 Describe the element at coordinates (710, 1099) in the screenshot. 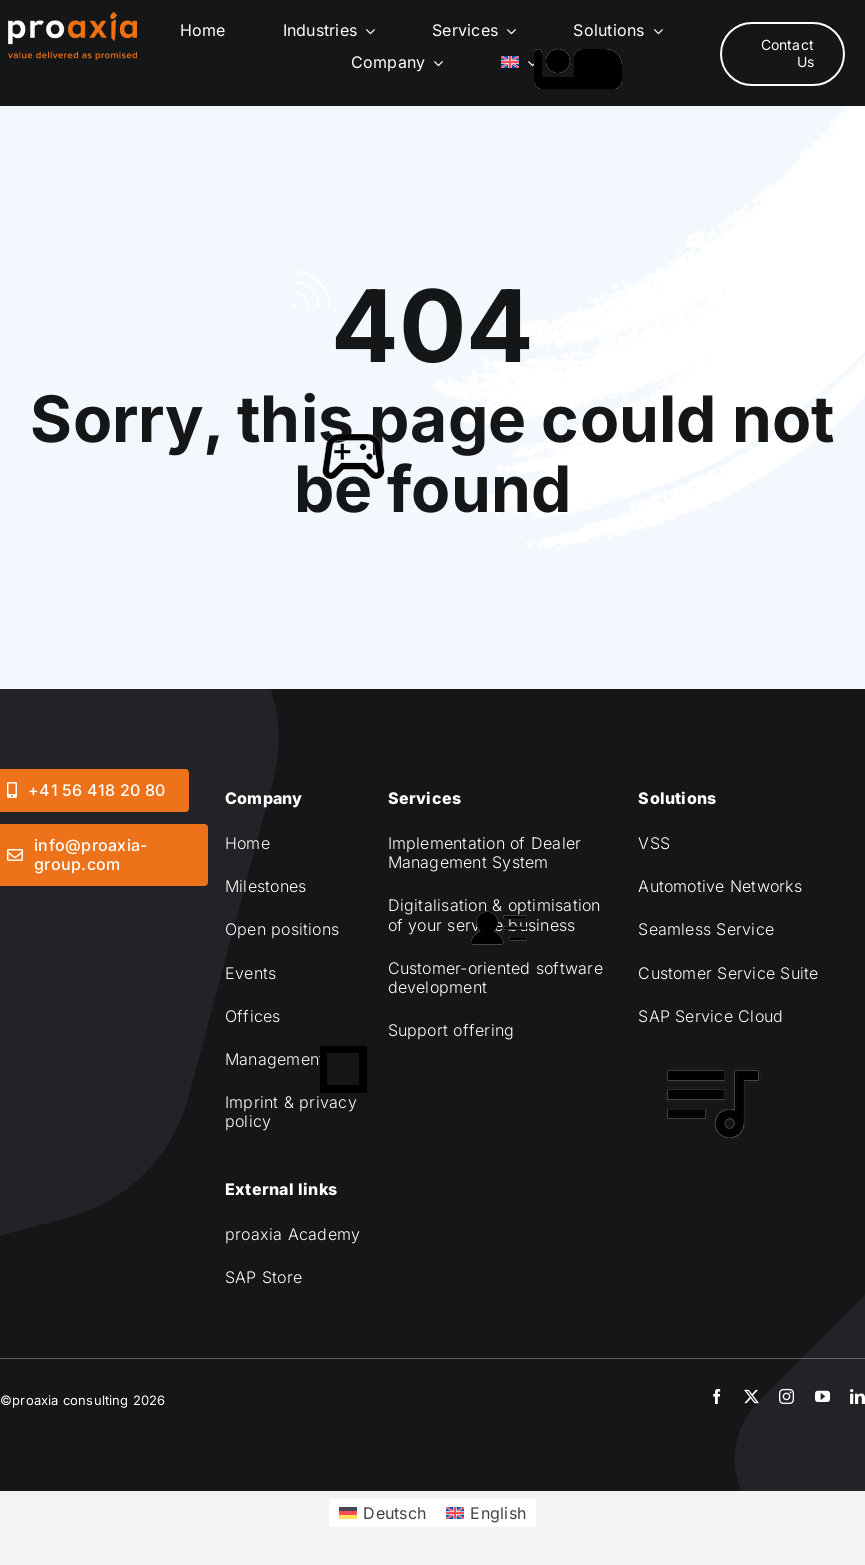

I see `view music queue or playlist` at that location.